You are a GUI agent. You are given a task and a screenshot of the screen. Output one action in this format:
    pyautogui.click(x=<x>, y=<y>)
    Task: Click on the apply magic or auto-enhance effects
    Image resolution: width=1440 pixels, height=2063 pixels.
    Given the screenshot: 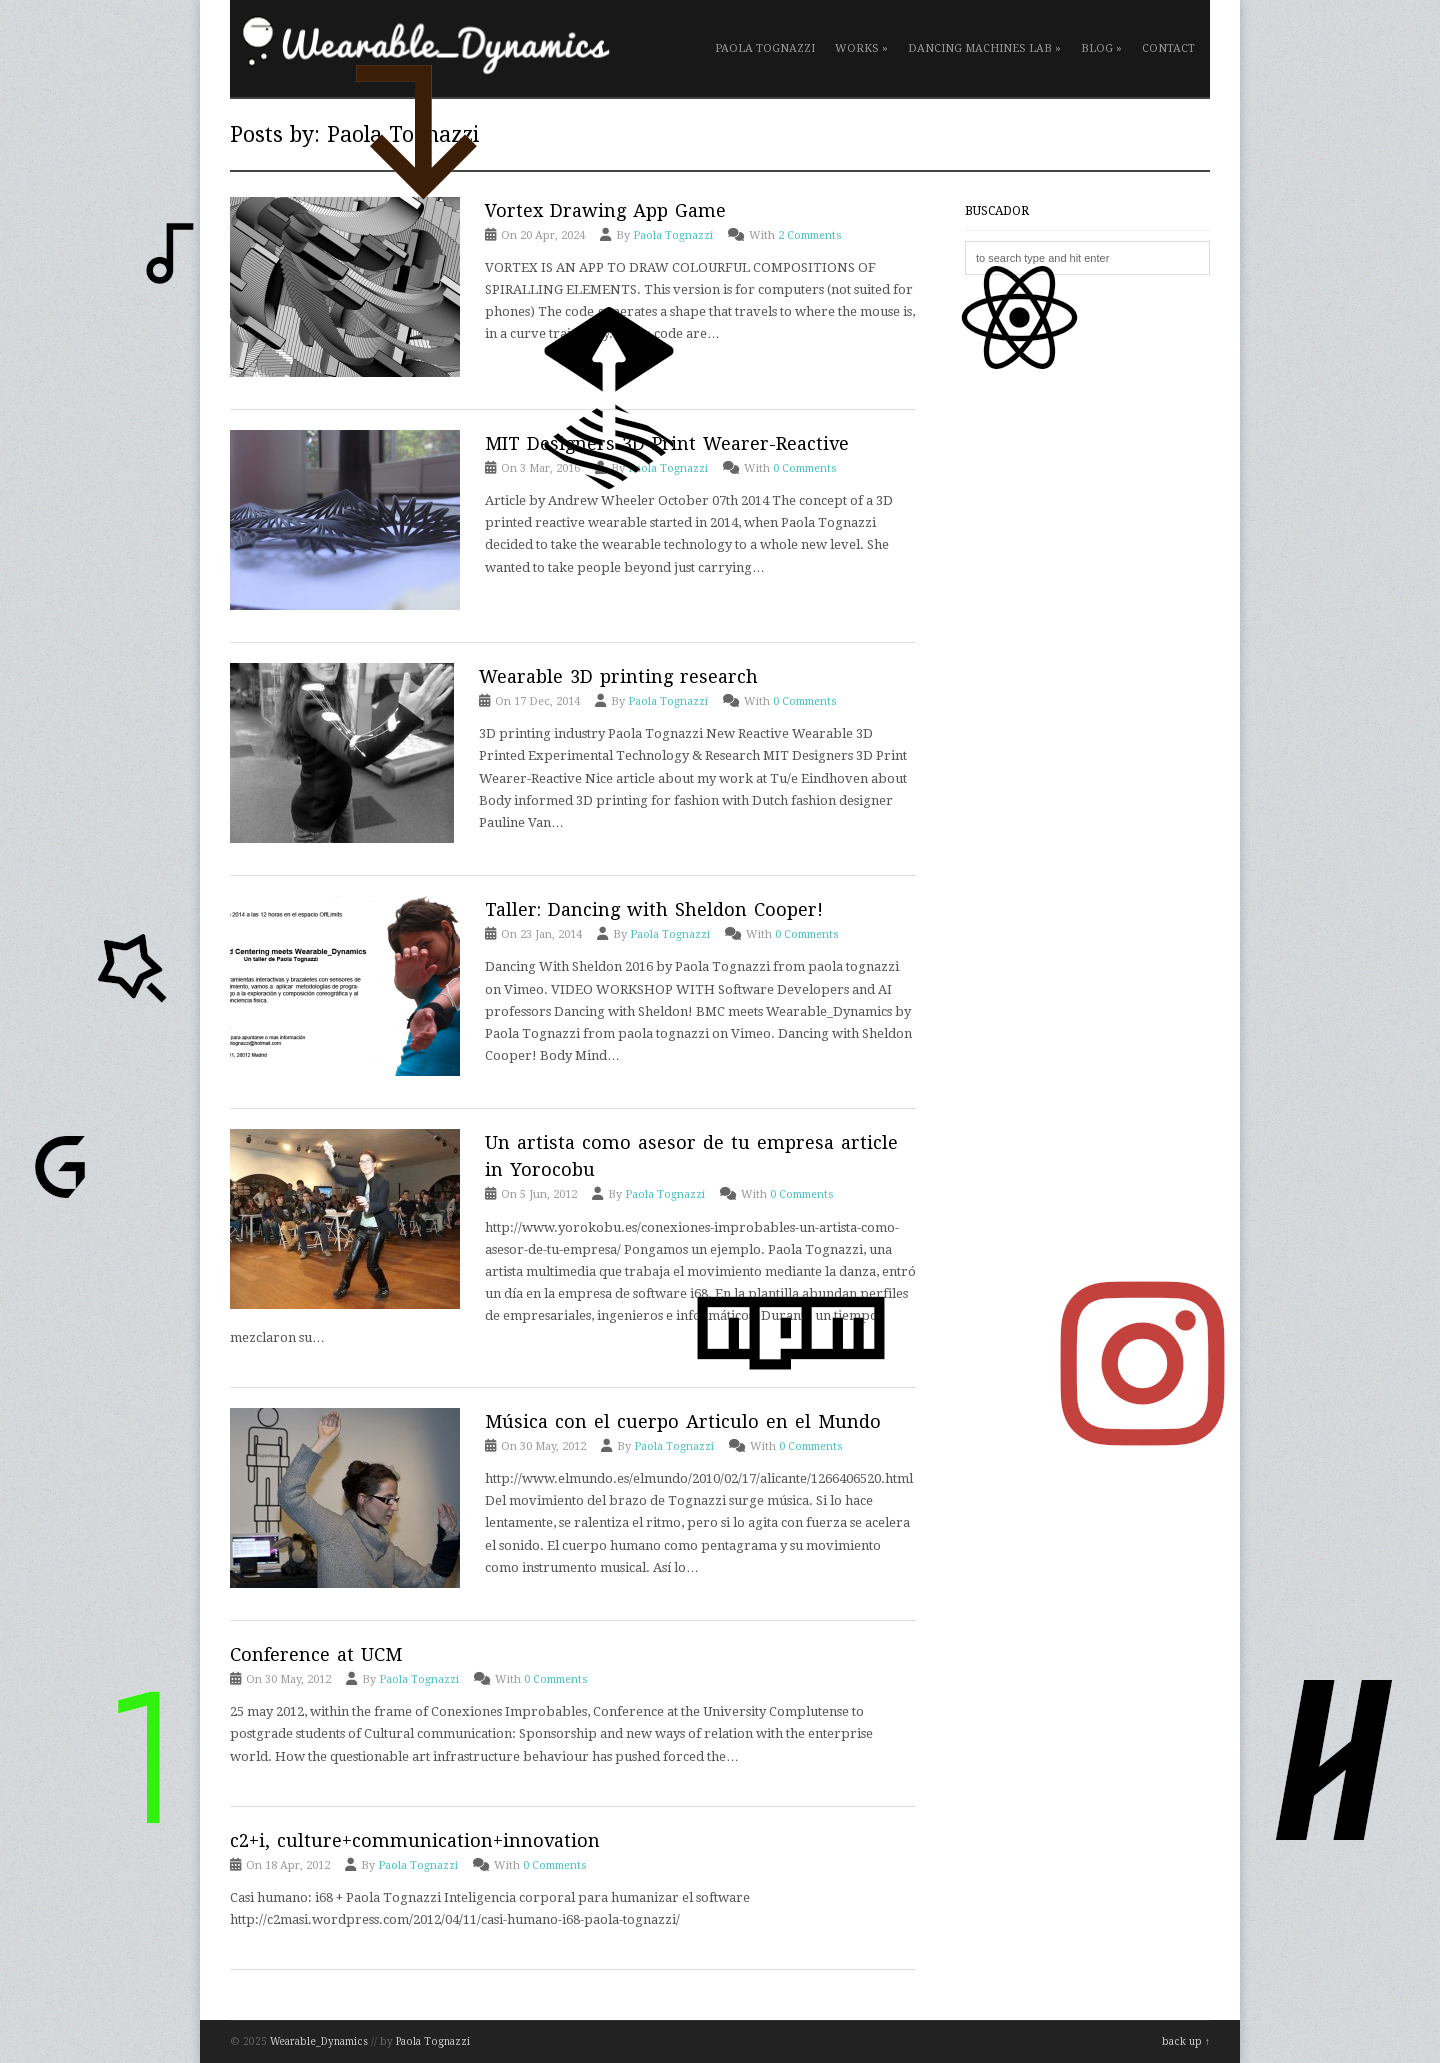 What is the action you would take?
    pyautogui.click(x=132, y=968)
    